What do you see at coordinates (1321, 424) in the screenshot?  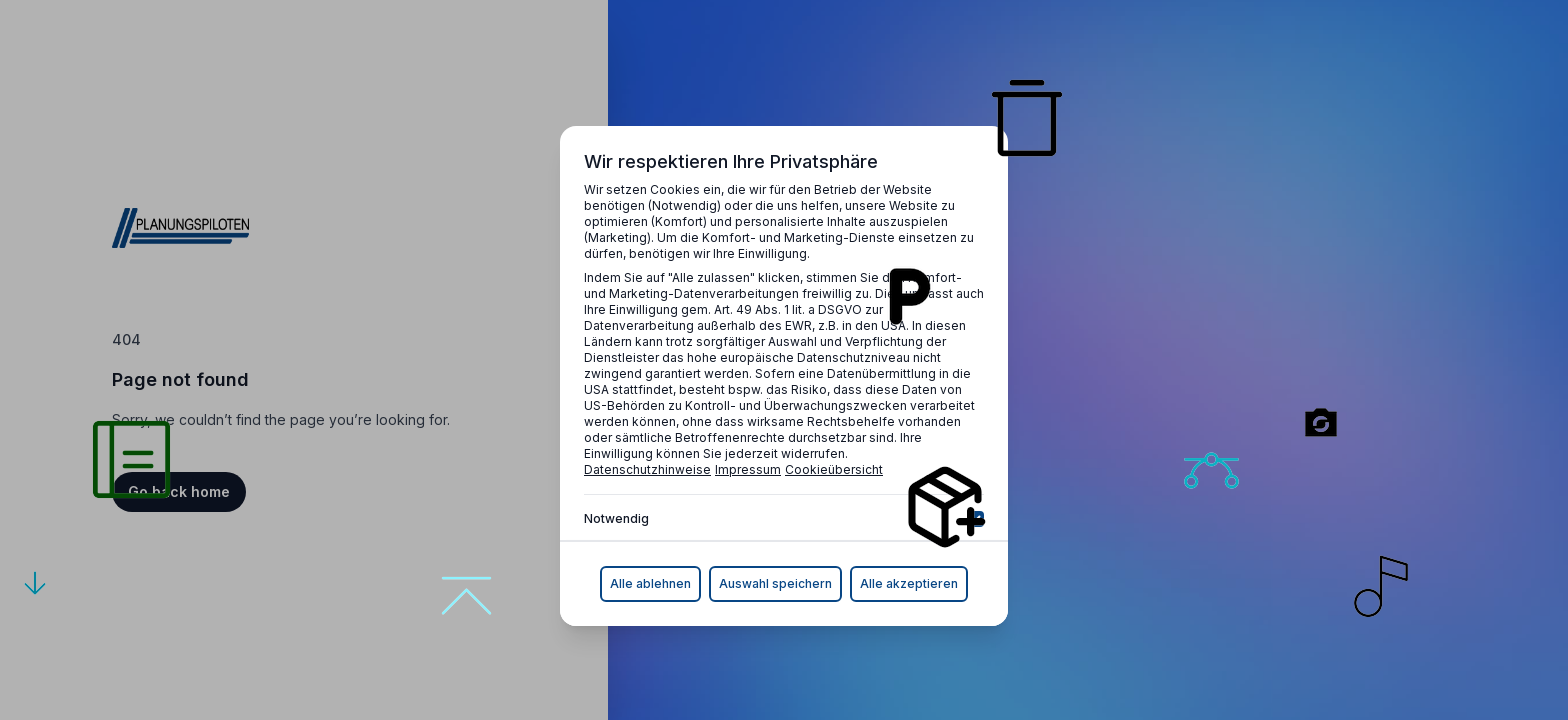 I see `switch to party mode camera filter` at bounding box center [1321, 424].